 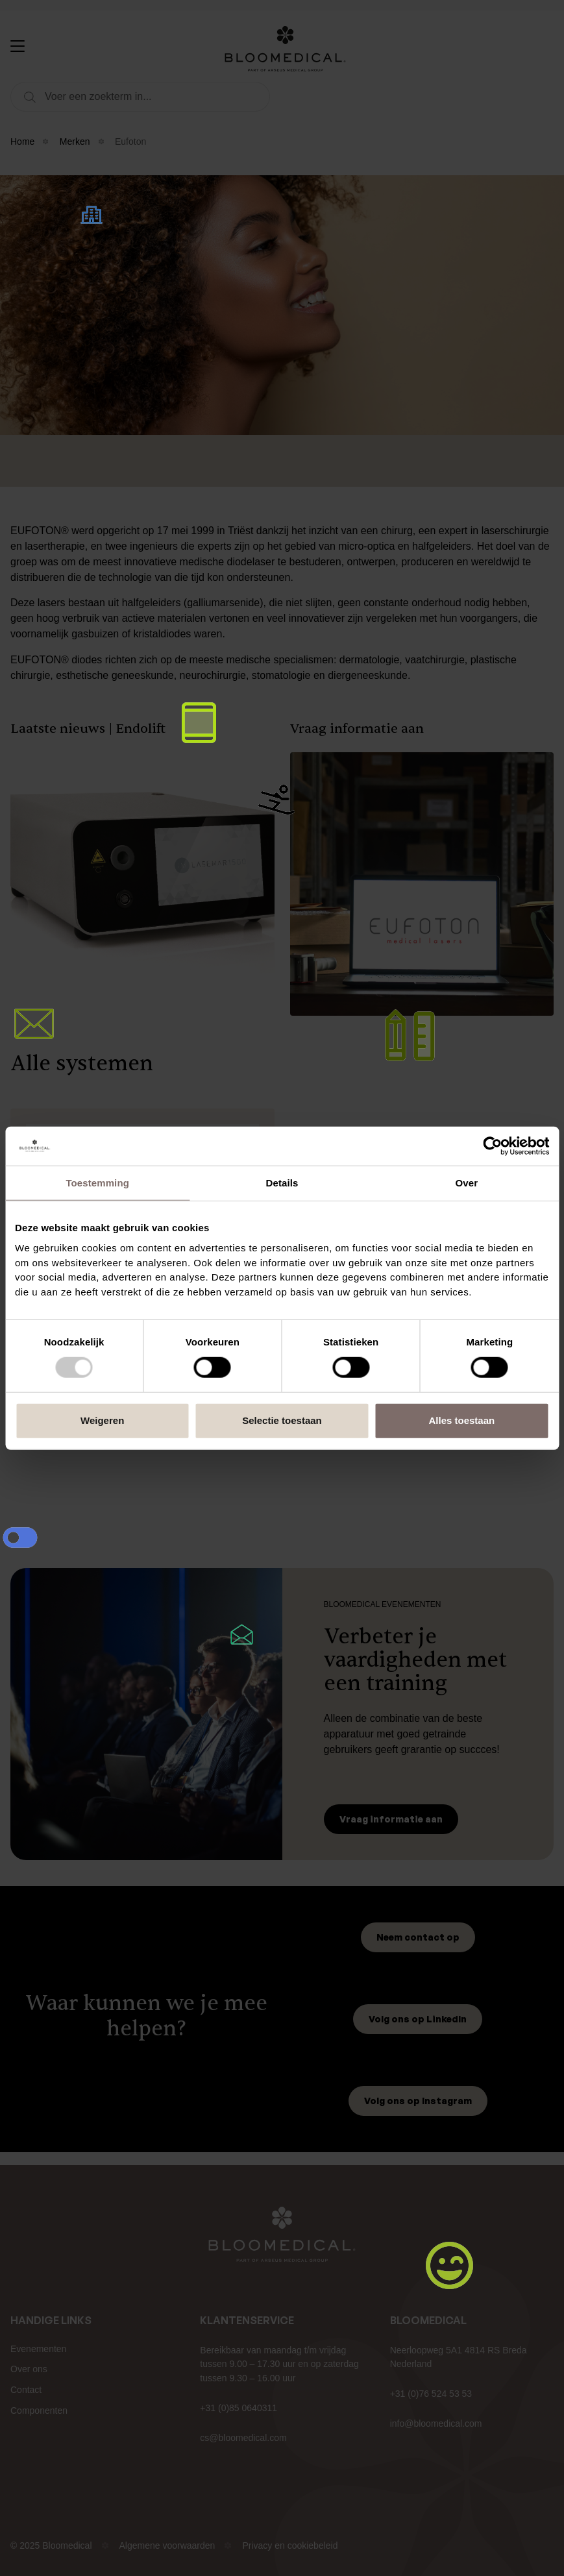 What do you see at coordinates (449, 2265) in the screenshot?
I see `add a playful or joking tone to your message` at bounding box center [449, 2265].